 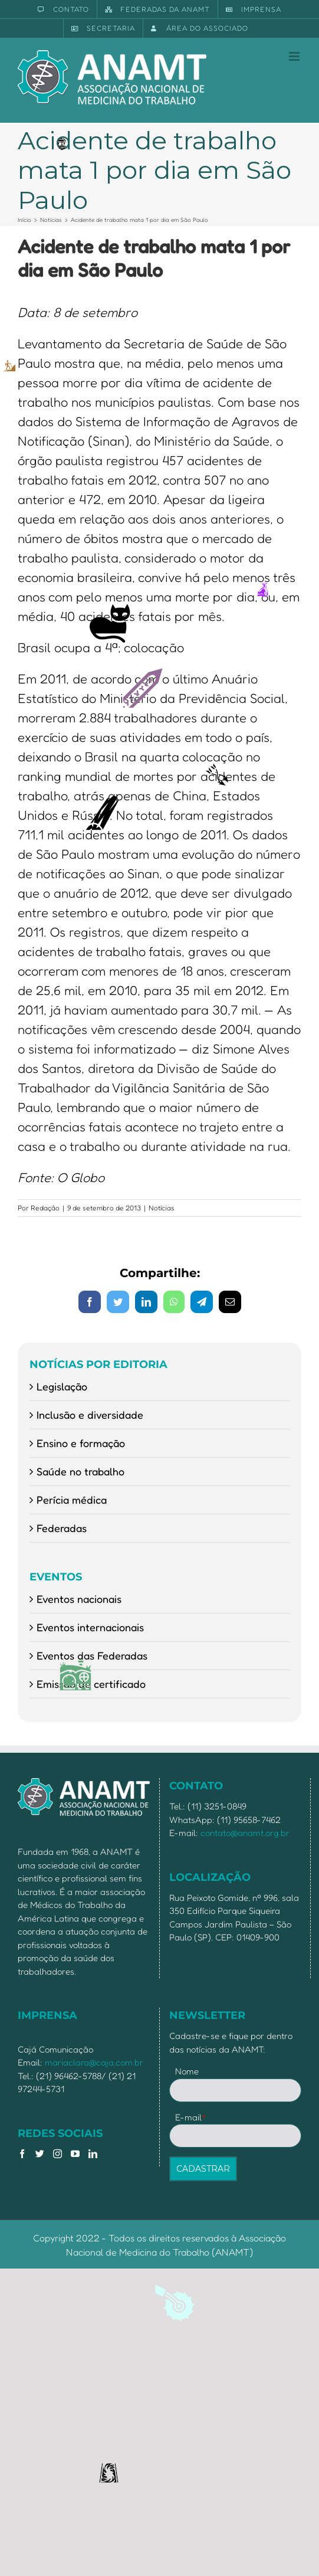 I want to click on select cat as your avatar or character, so click(x=110, y=623).